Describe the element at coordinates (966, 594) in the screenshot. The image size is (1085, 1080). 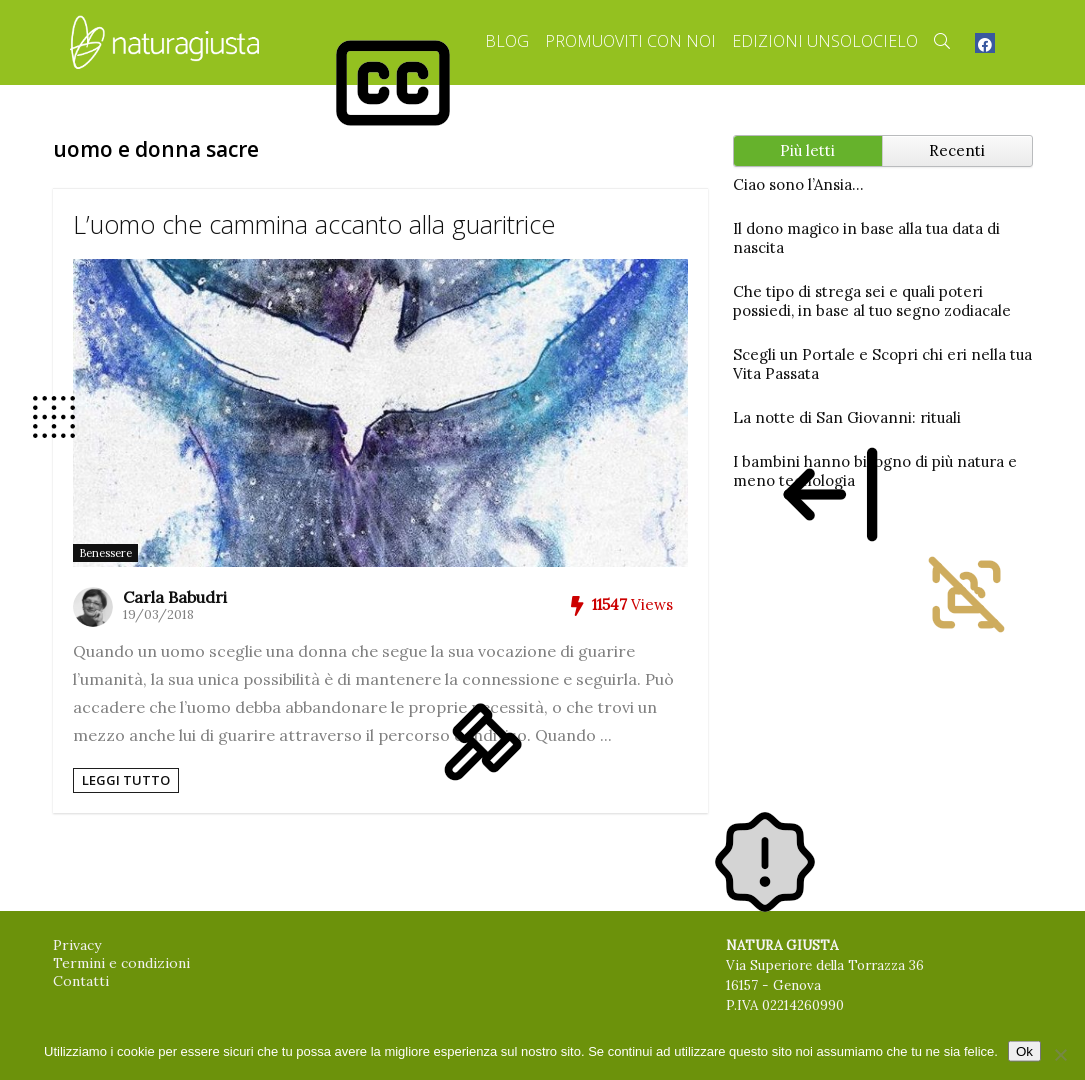
I see `access control disabled` at that location.